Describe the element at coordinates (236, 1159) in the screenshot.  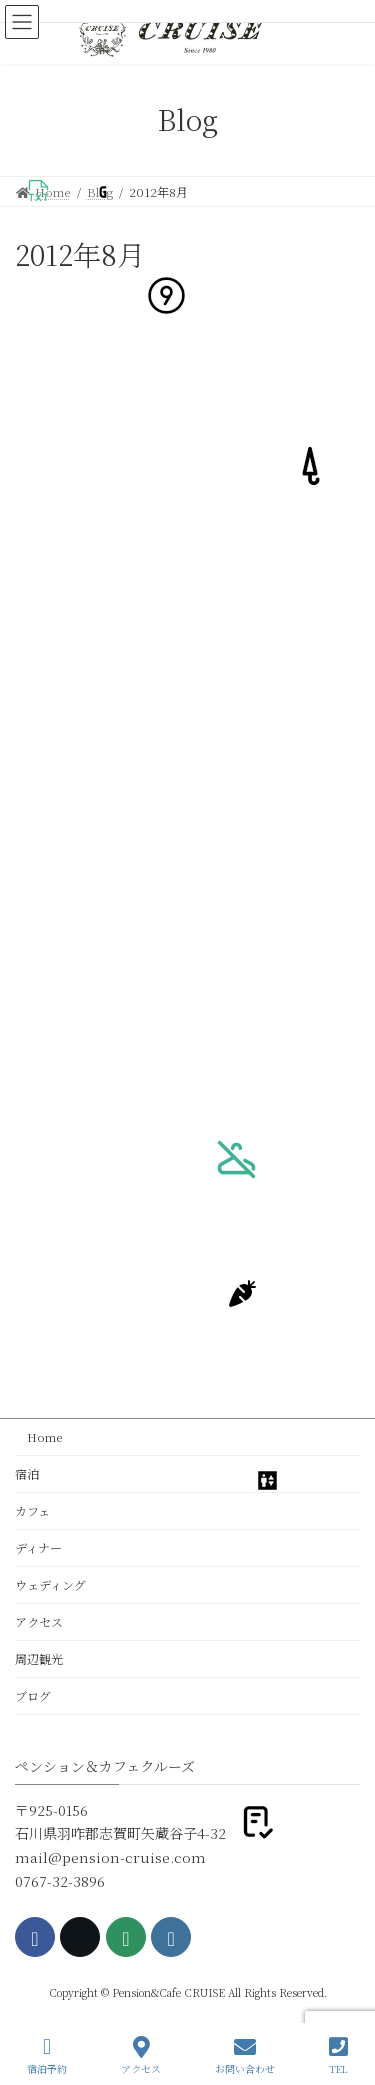
I see `wardrobe or closet feature disabled` at that location.